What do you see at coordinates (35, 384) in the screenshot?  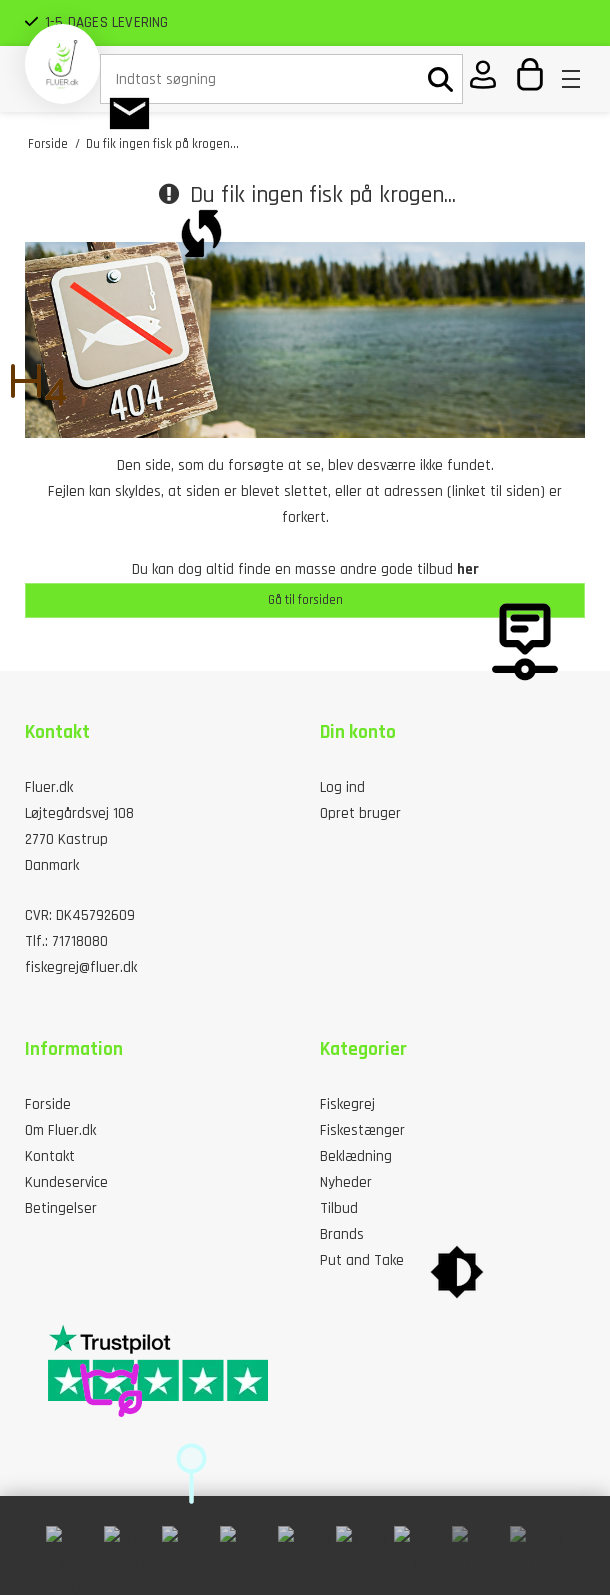 I see `format text as heading level 4` at bounding box center [35, 384].